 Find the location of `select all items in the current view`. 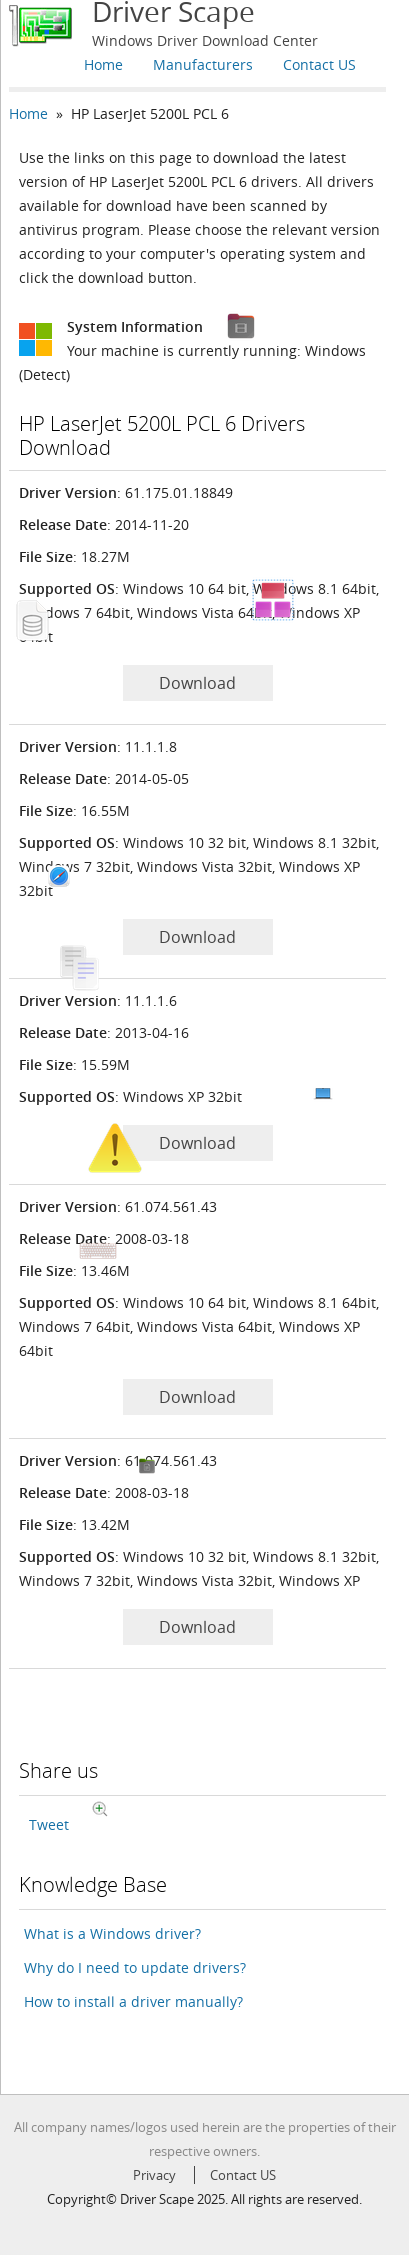

select all items in the current view is located at coordinates (273, 600).